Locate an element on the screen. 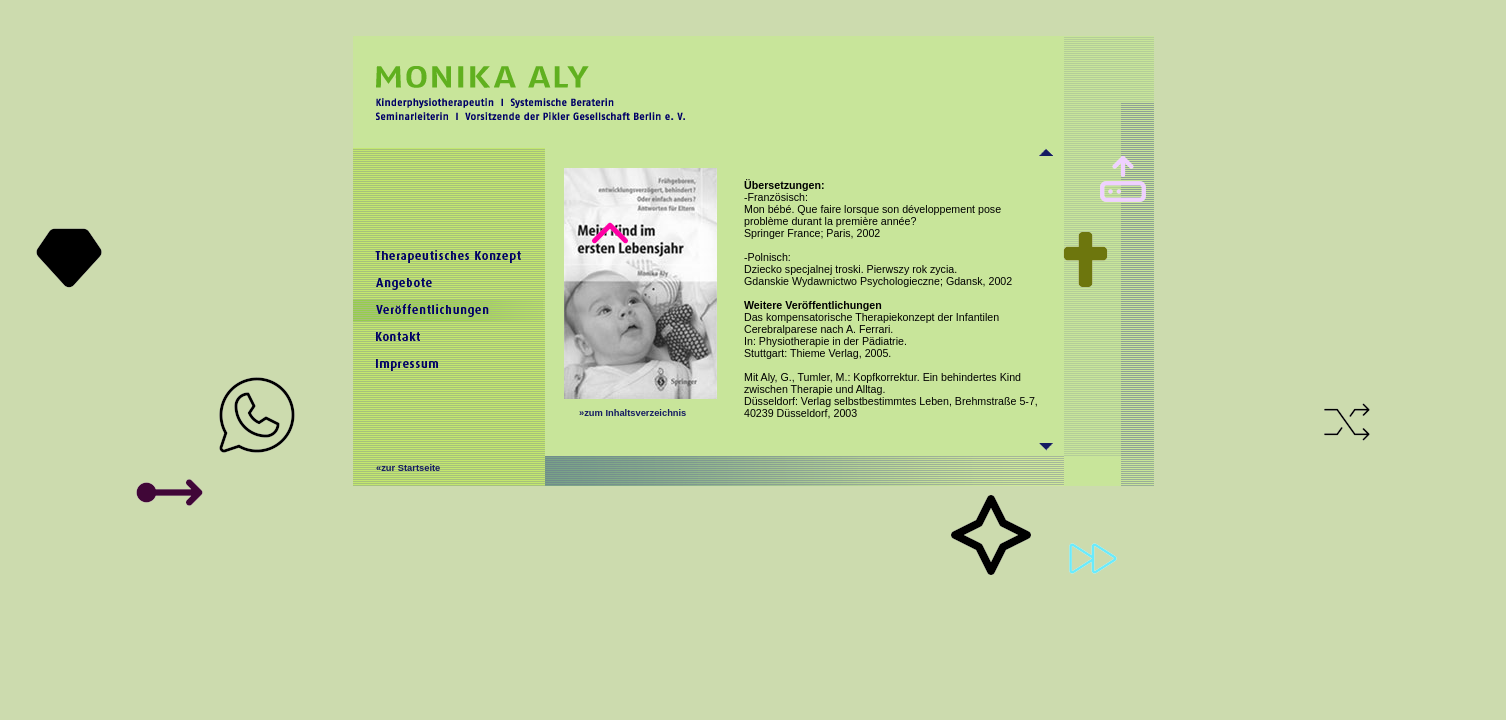 The height and width of the screenshot is (720, 1506). proceed to the next step is located at coordinates (169, 492).